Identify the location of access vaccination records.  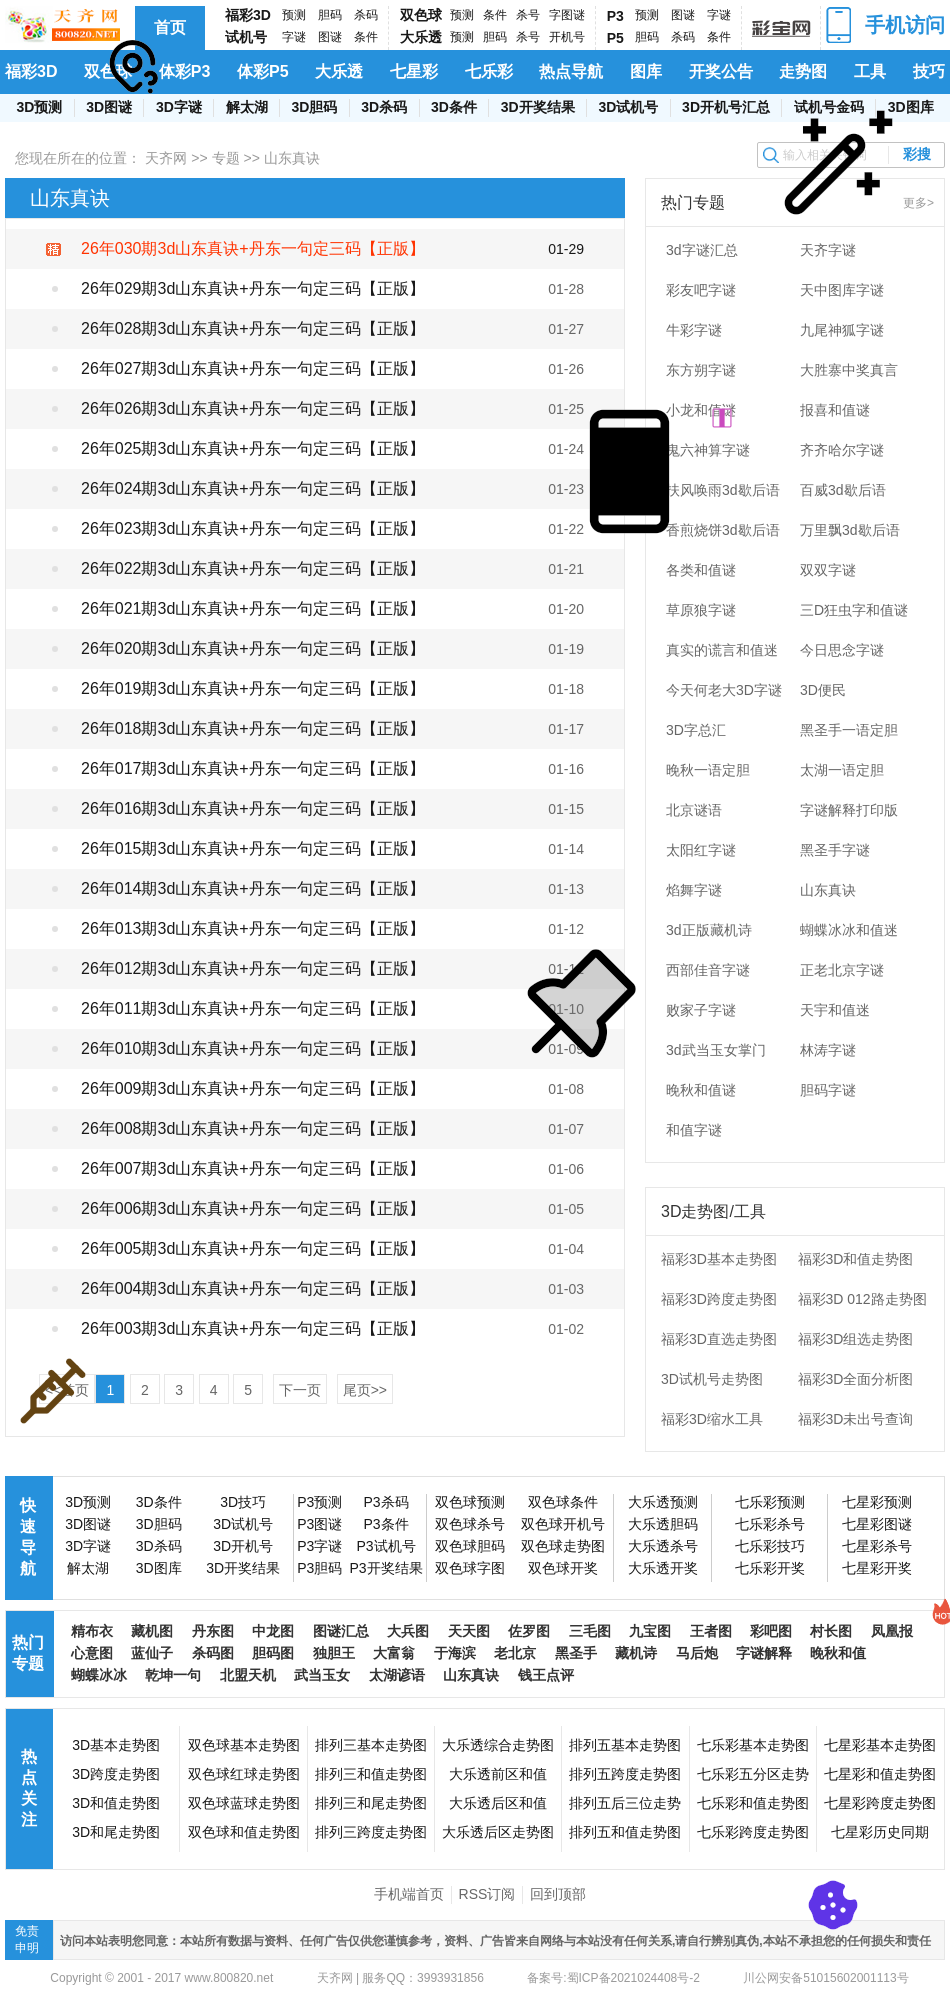
(53, 1391).